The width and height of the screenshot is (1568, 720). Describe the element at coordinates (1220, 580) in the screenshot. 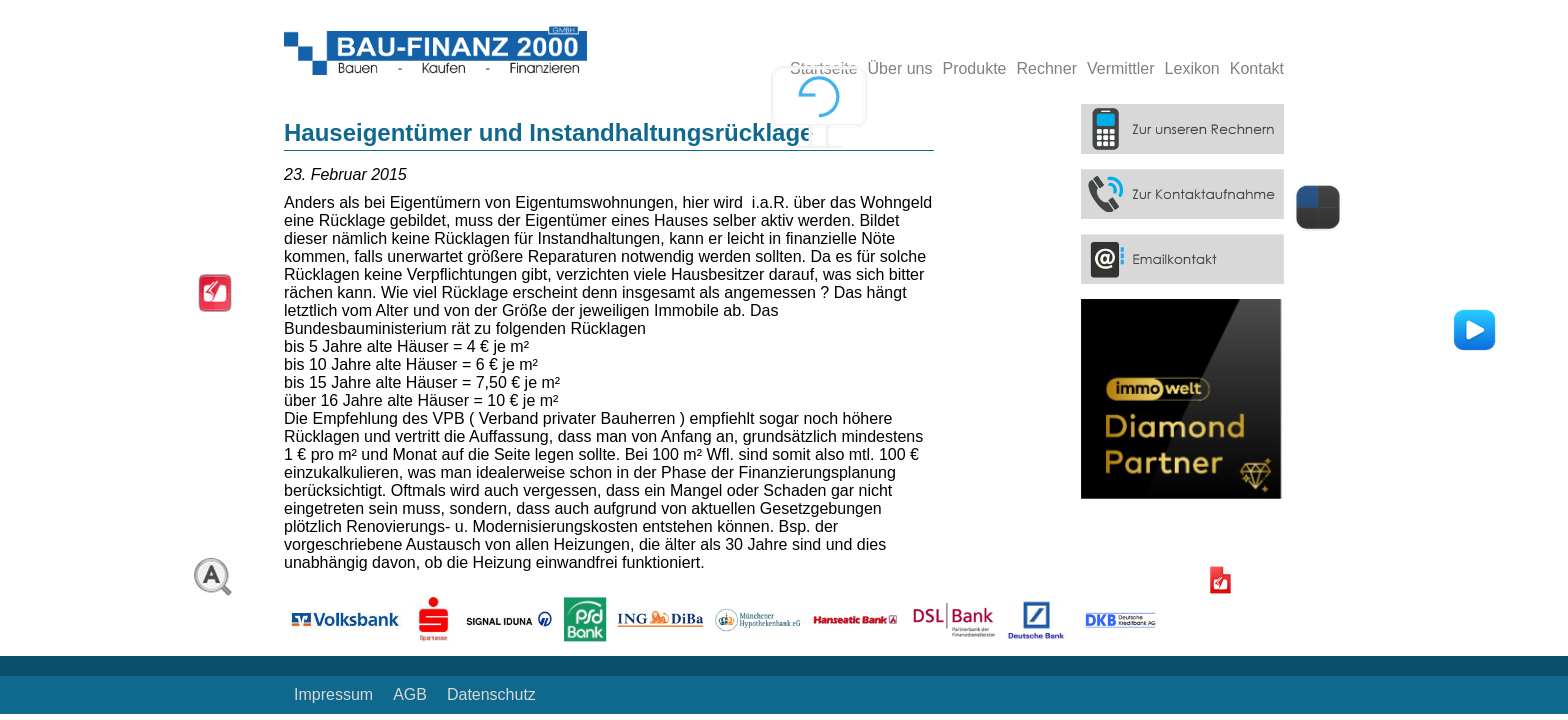

I see `a postscript document file` at that location.